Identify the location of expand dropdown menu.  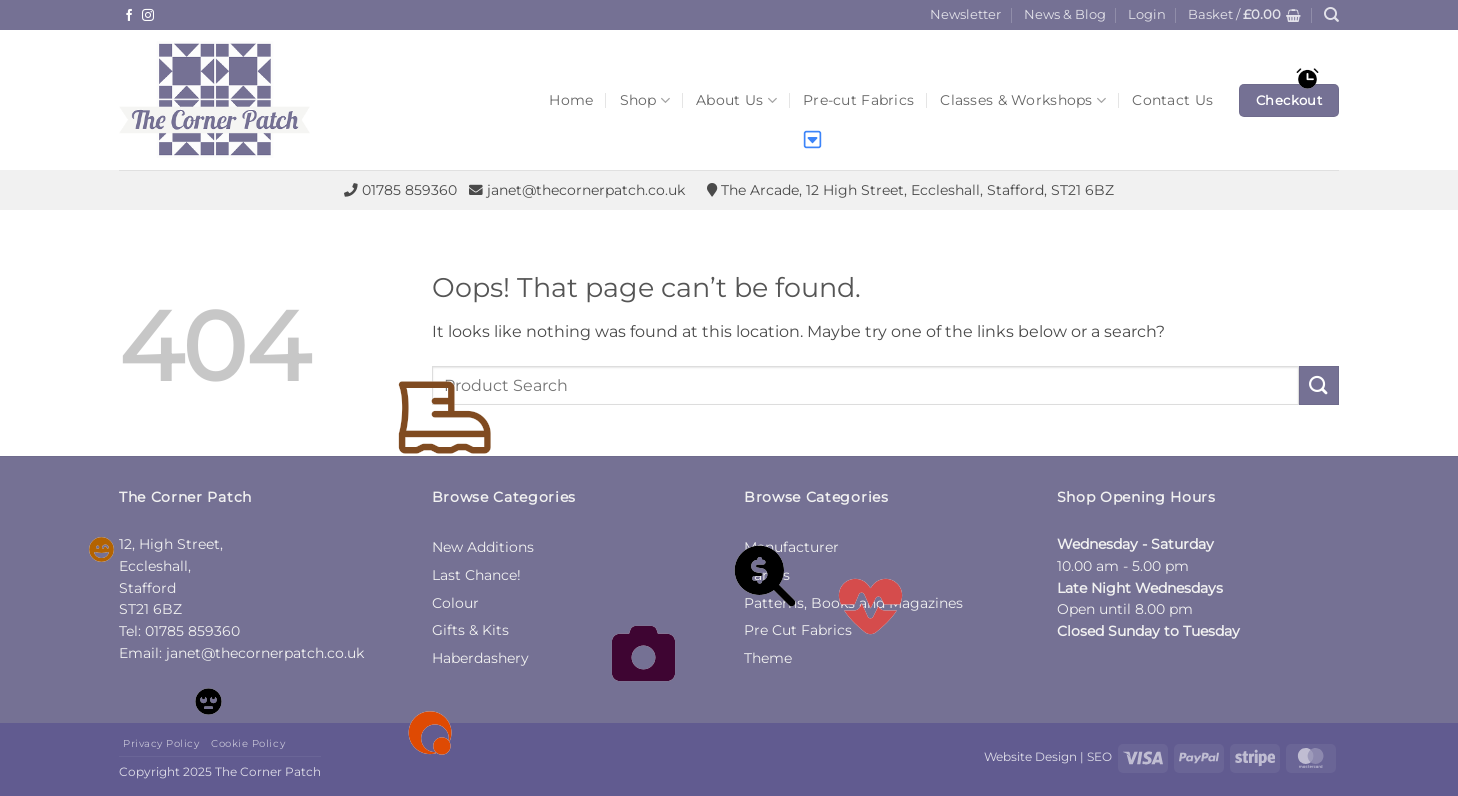
(812, 139).